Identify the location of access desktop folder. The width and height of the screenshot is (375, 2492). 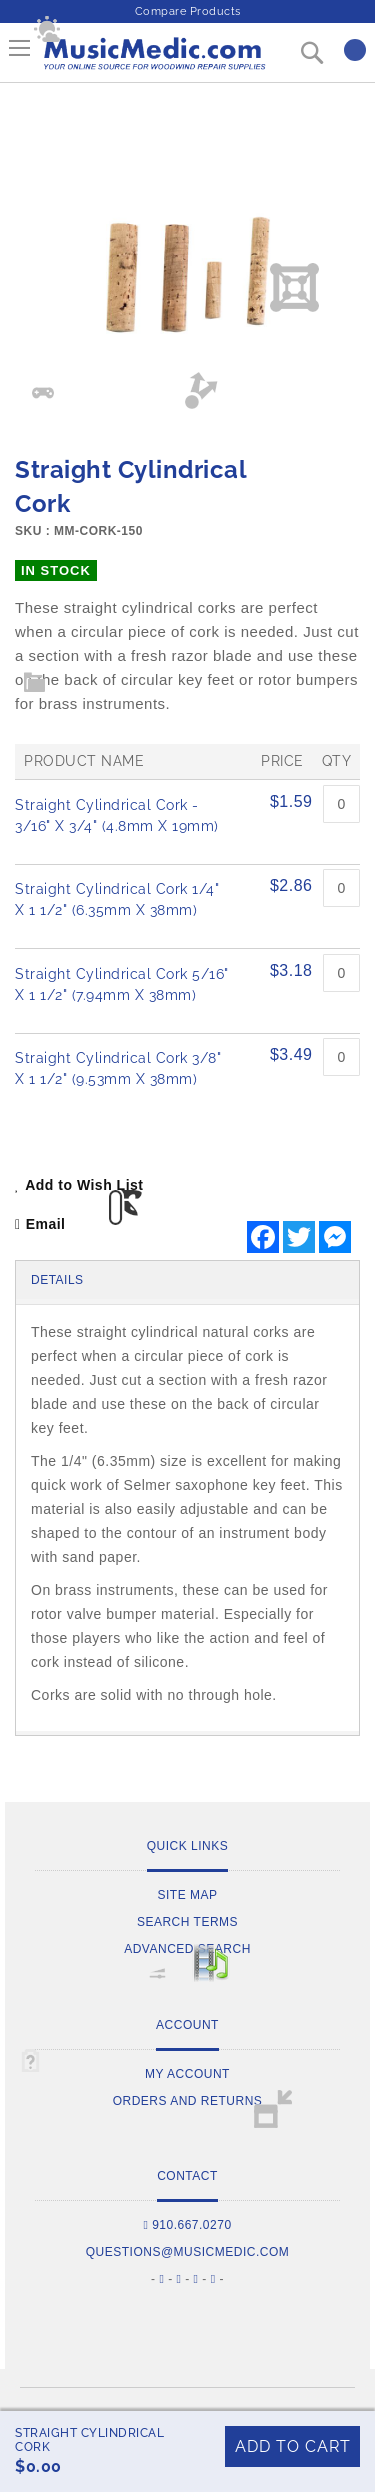
(34, 681).